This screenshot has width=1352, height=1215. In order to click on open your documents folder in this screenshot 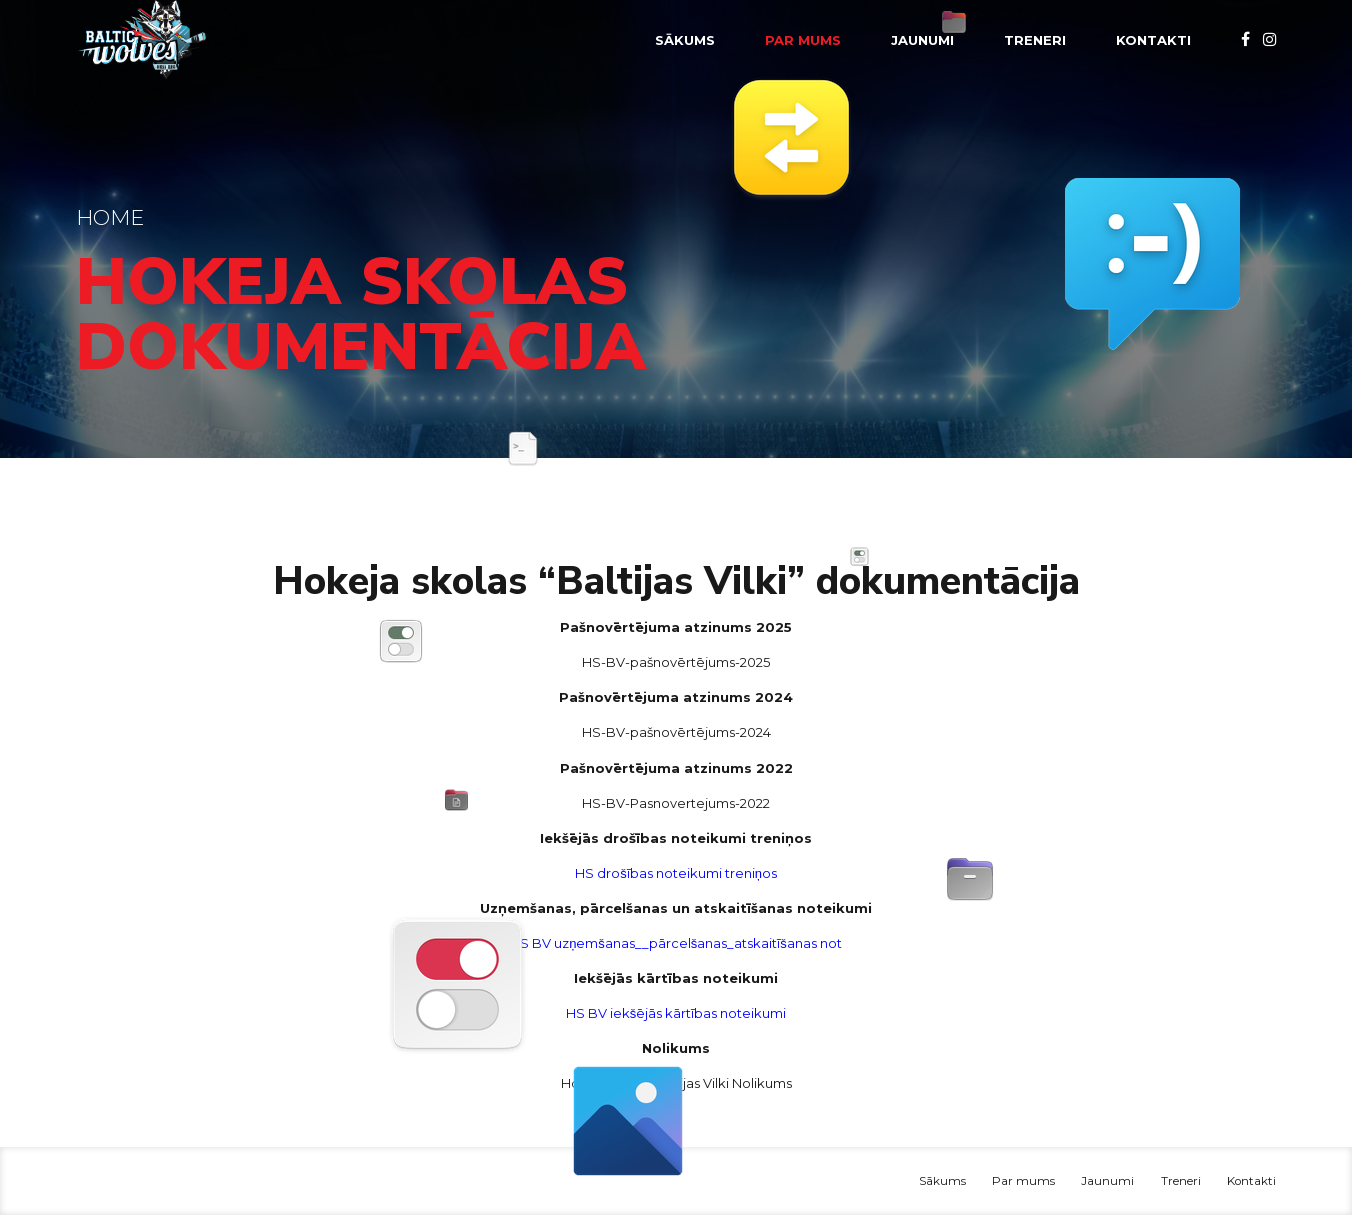, I will do `click(456, 799)`.